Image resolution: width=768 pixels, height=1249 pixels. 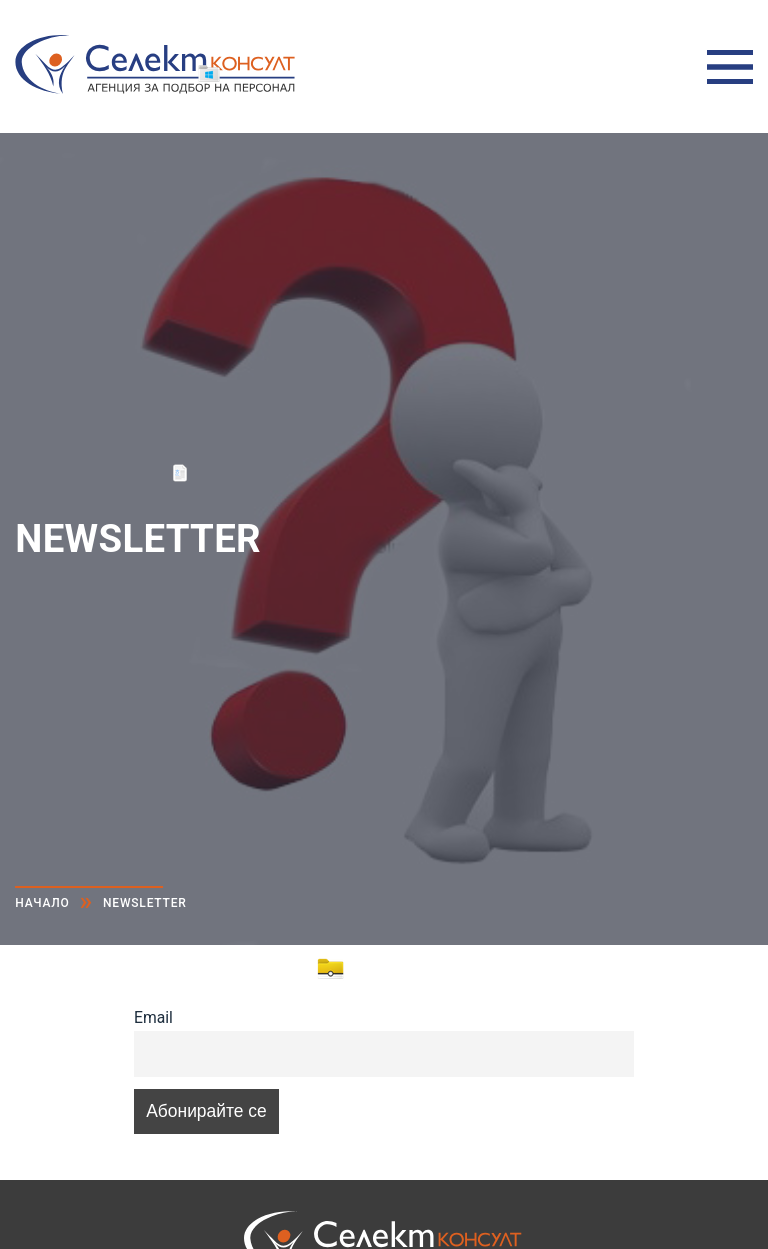 What do you see at coordinates (209, 74) in the screenshot?
I see `open windows 8 system folder` at bounding box center [209, 74].